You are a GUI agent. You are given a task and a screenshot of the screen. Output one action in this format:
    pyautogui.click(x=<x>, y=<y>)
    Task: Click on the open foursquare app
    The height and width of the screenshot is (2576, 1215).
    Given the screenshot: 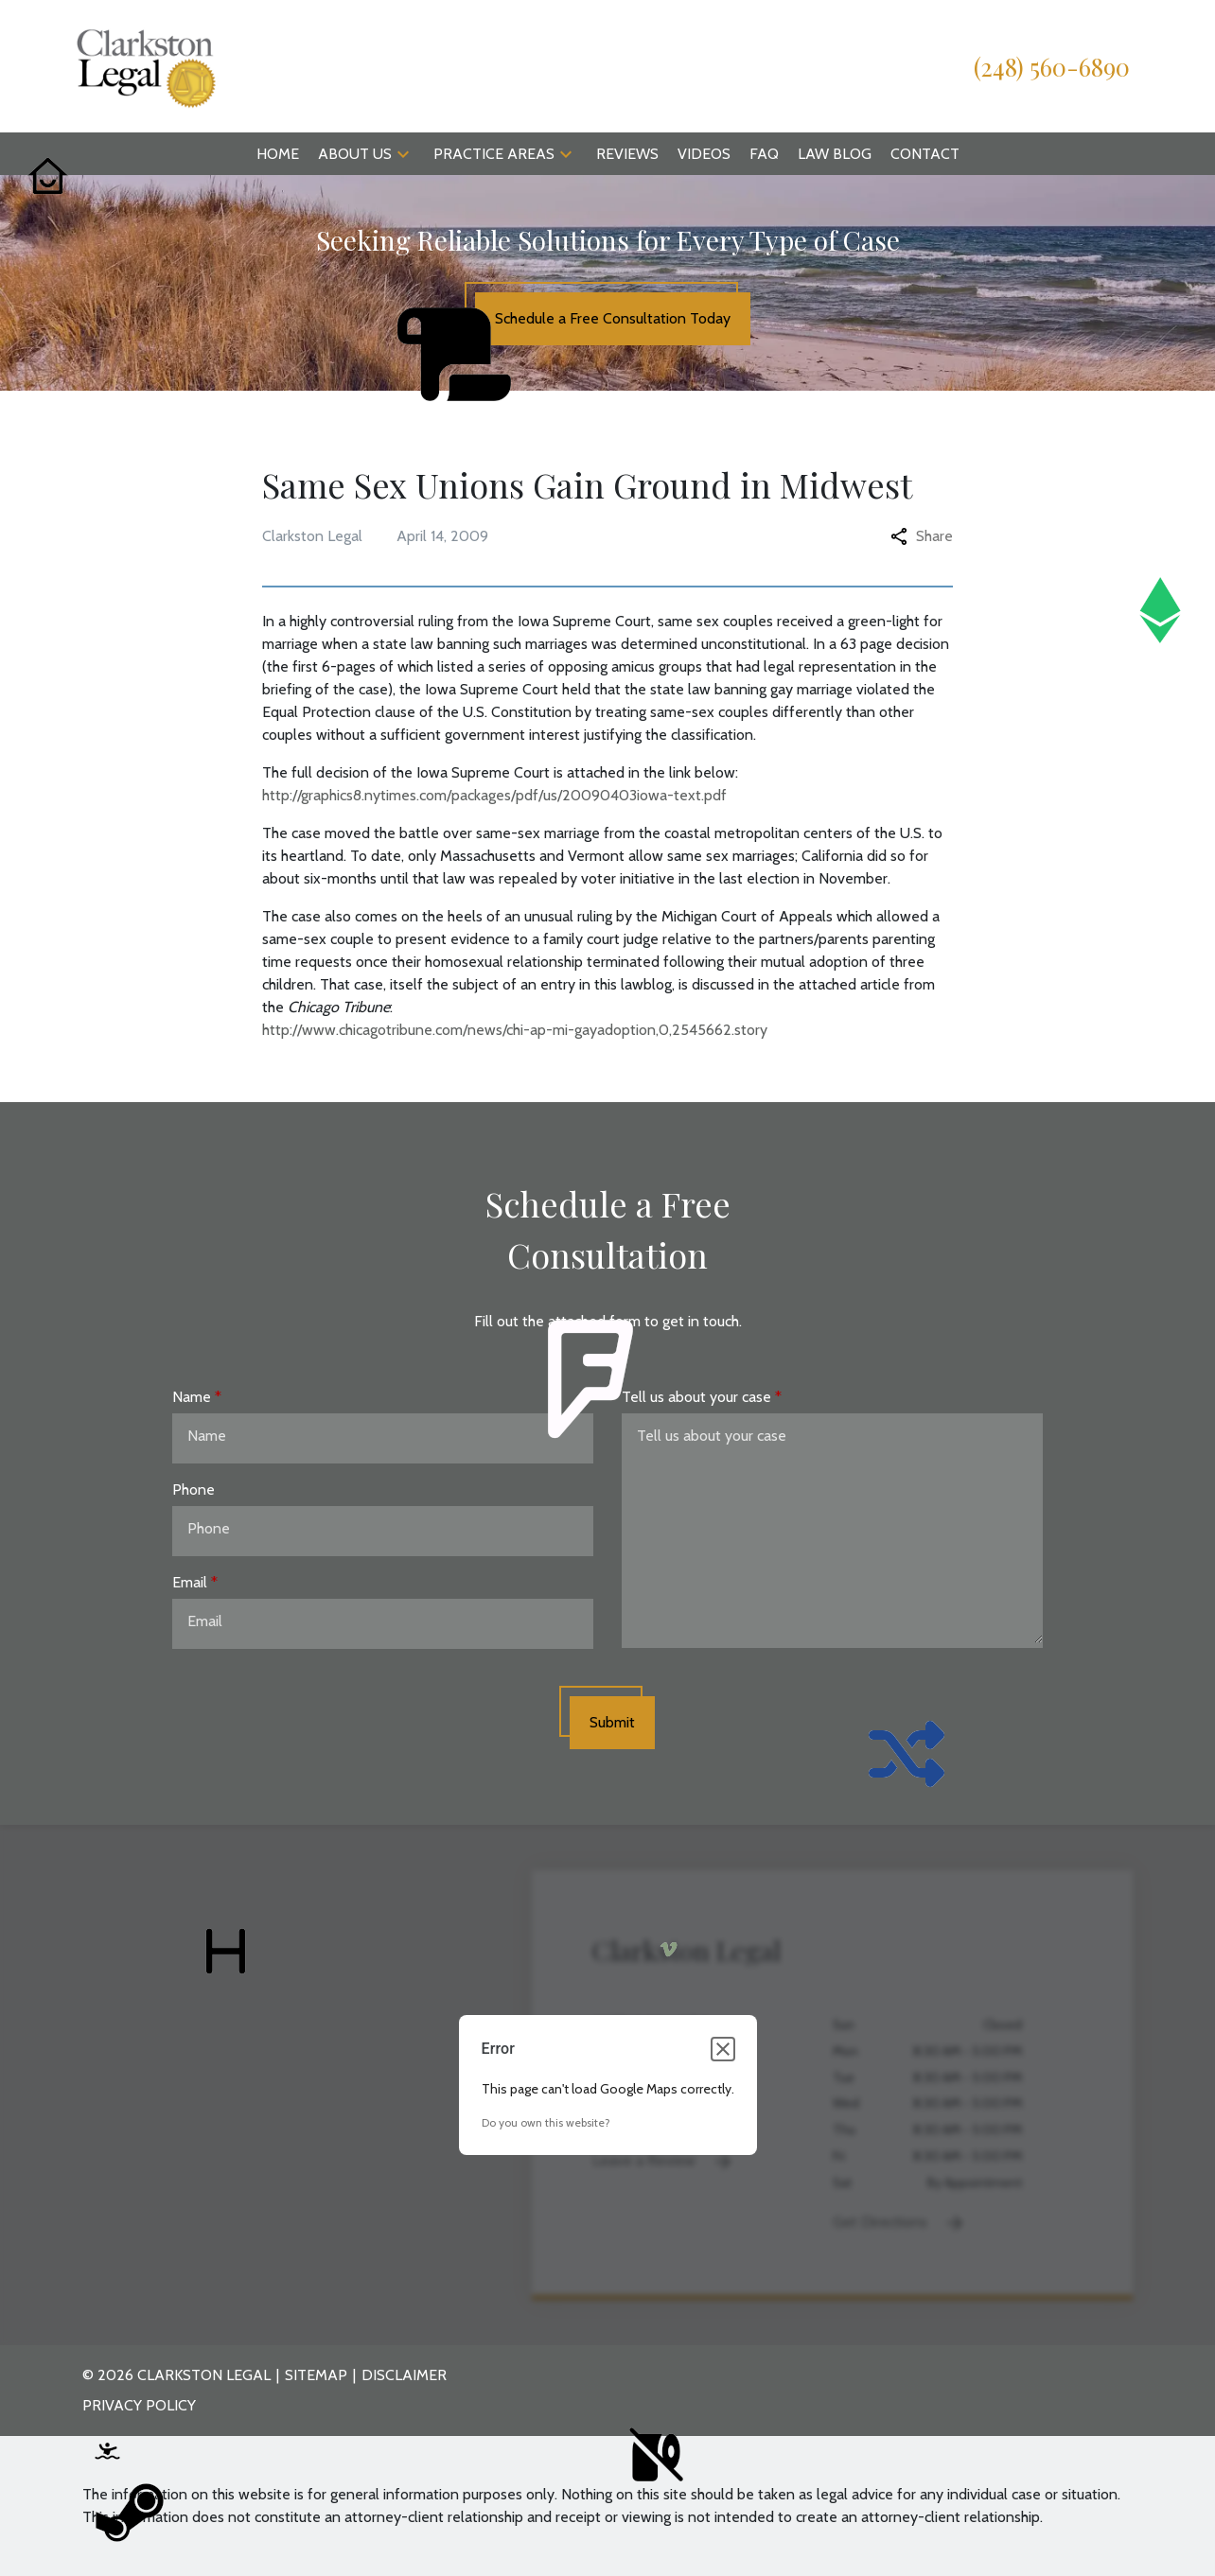 What is the action you would take?
    pyautogui.click(x=590, y=1378)
    